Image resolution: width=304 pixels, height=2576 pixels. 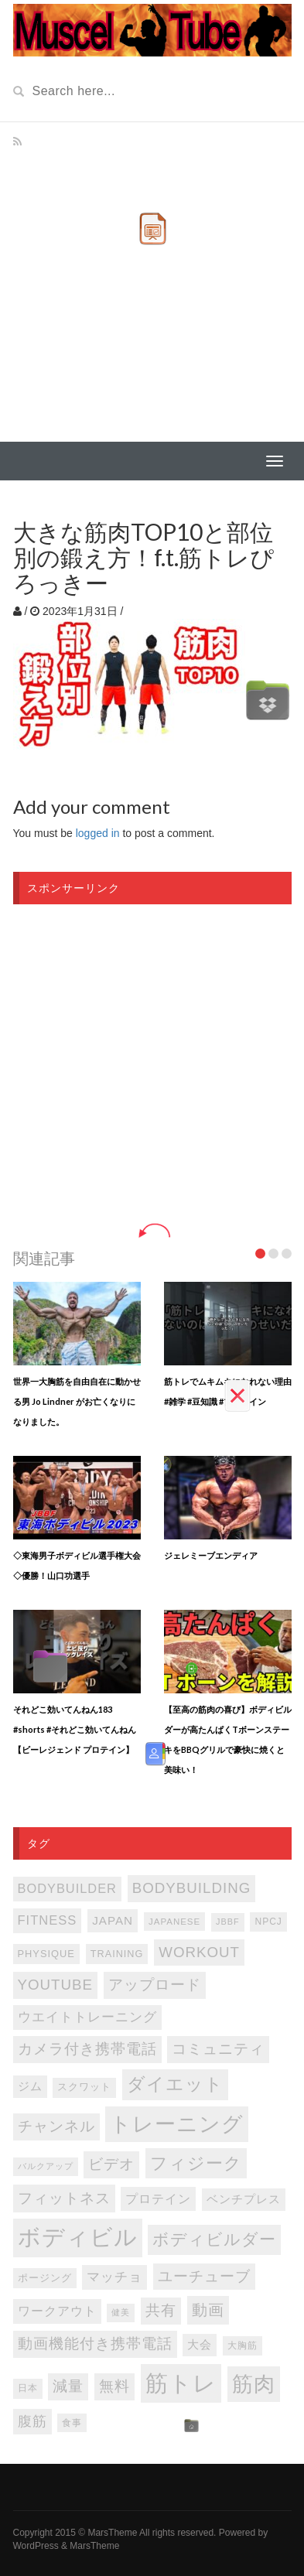 I want to click on open the contacts app, so click(x=155, y=1754).